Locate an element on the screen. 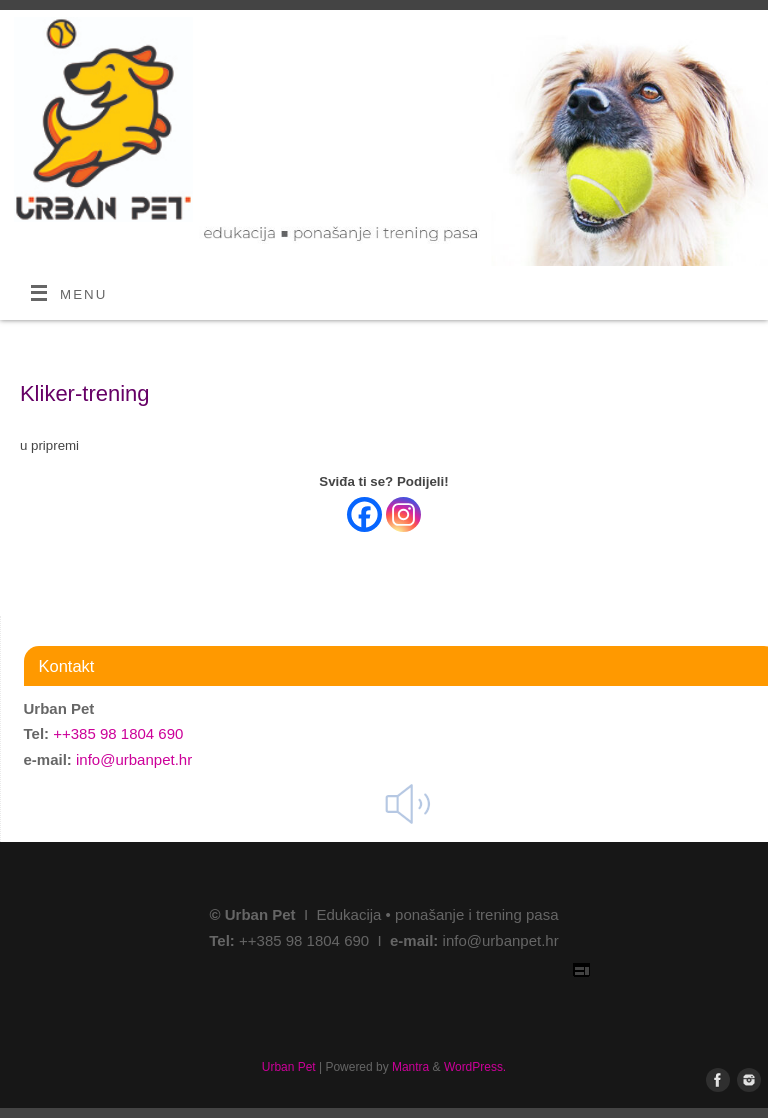  volume is set to high is located at coordinates (407, 804).